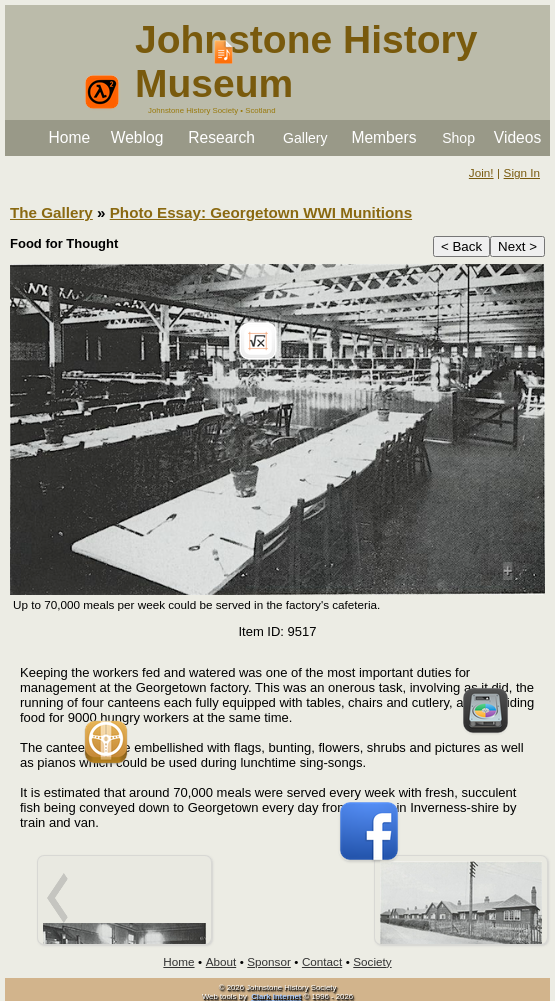 The image size is (555, 1001). What do you see at coordinates (485, 710) in the screenshot?
I see `open disk usage analyzer` at bounding box center [485, 710].